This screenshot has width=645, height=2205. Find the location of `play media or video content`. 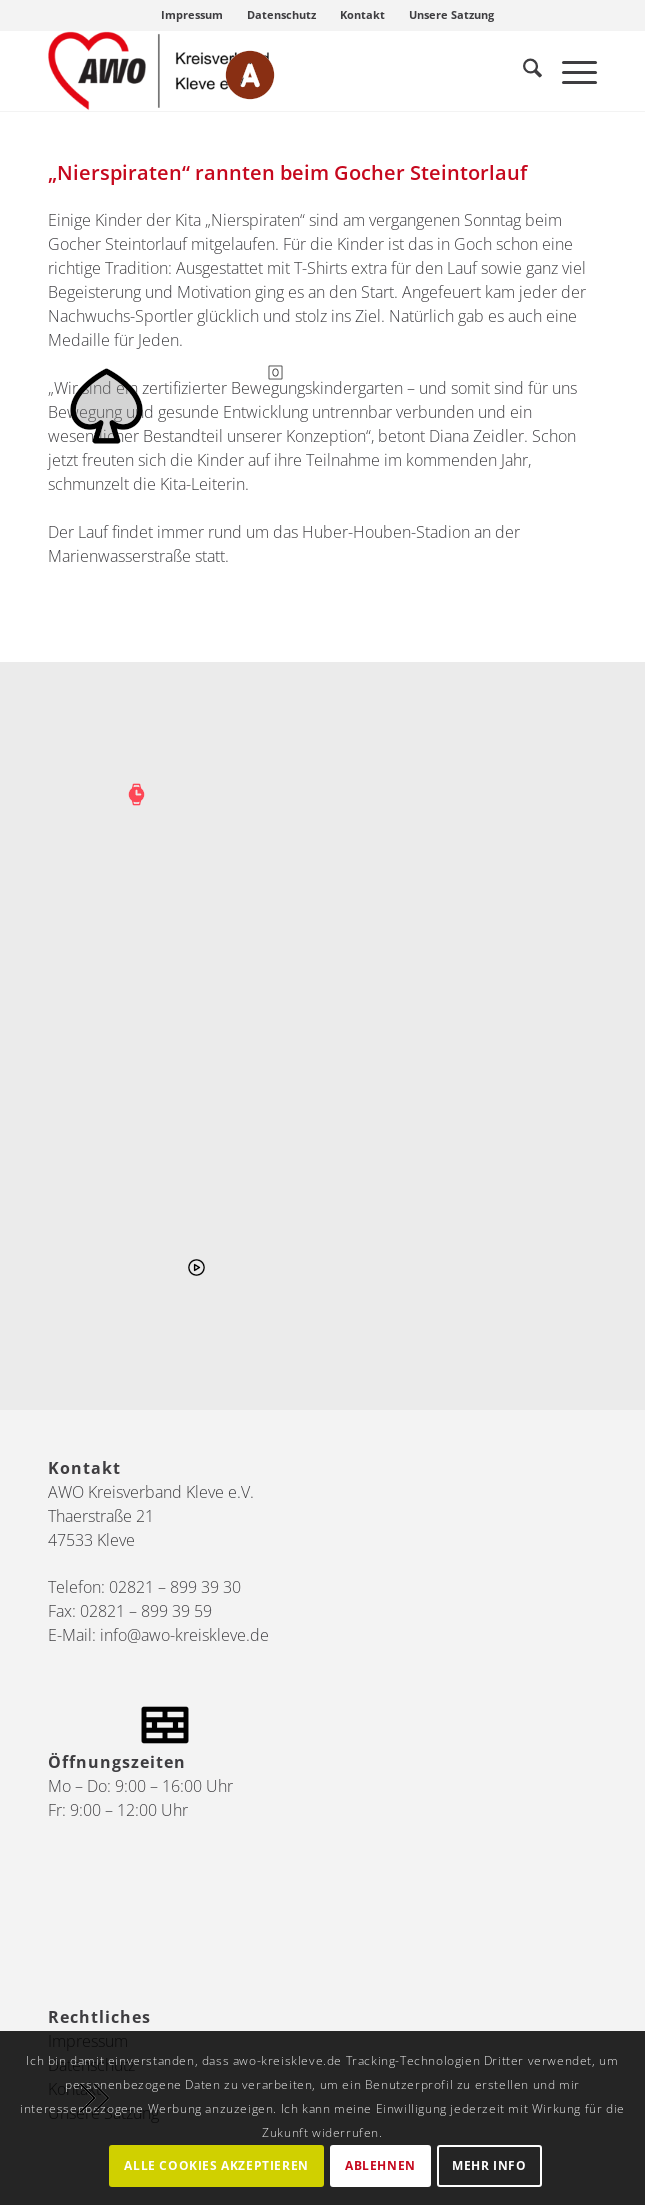

play media or video content is located at coordinates (196, 1267).